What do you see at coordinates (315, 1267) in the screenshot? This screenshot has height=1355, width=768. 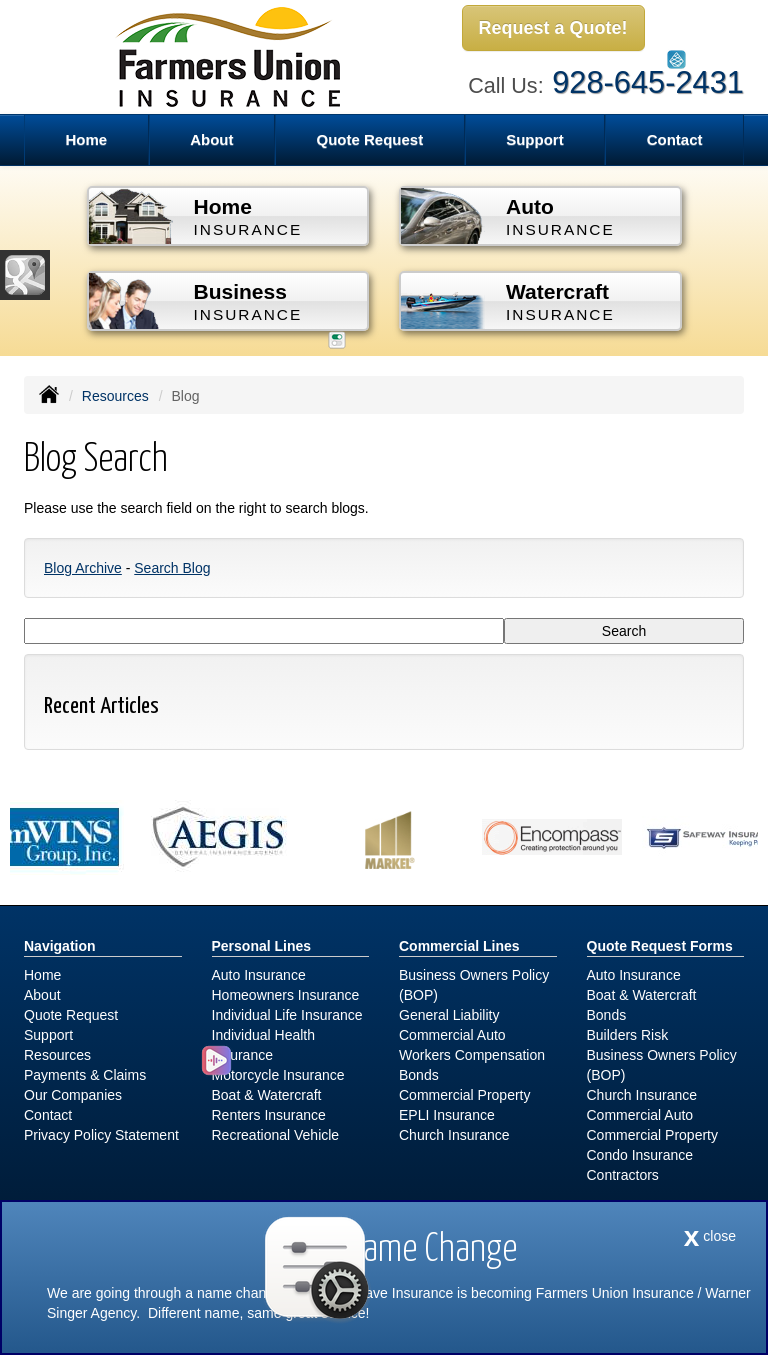 I see `open grub customizer to configure bootloader settings` at bounding box center [315, 1267].